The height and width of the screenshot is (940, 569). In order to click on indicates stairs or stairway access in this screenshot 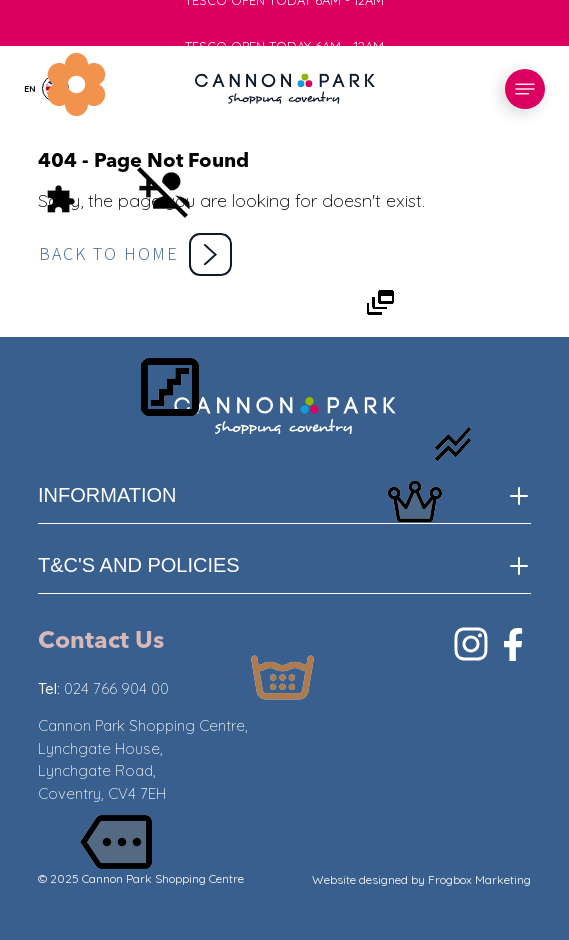, I will do `click(170, 387)`.